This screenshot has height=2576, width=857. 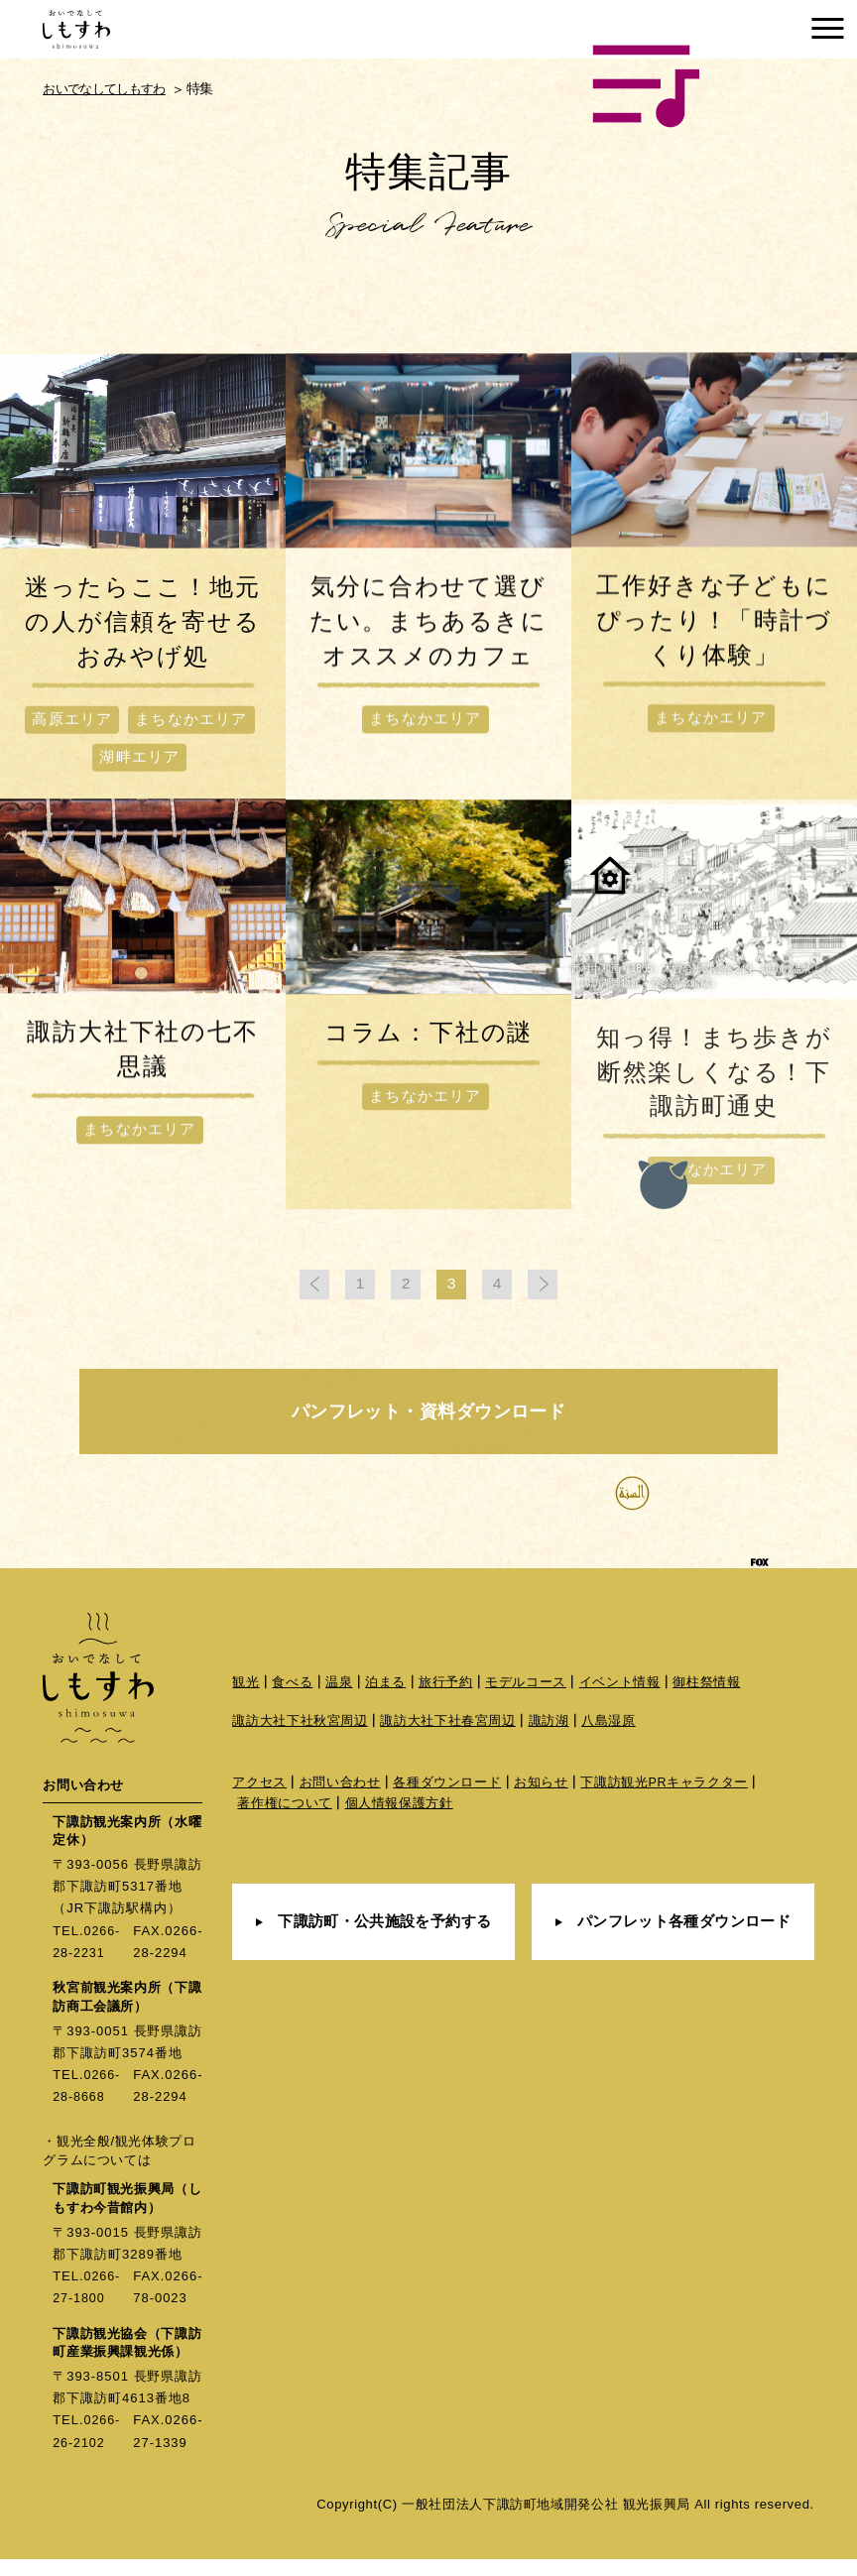 What do you see at coordinates (641, 83) in the screenshot?
I see `view your playlist` at bounding box center [641, 83].